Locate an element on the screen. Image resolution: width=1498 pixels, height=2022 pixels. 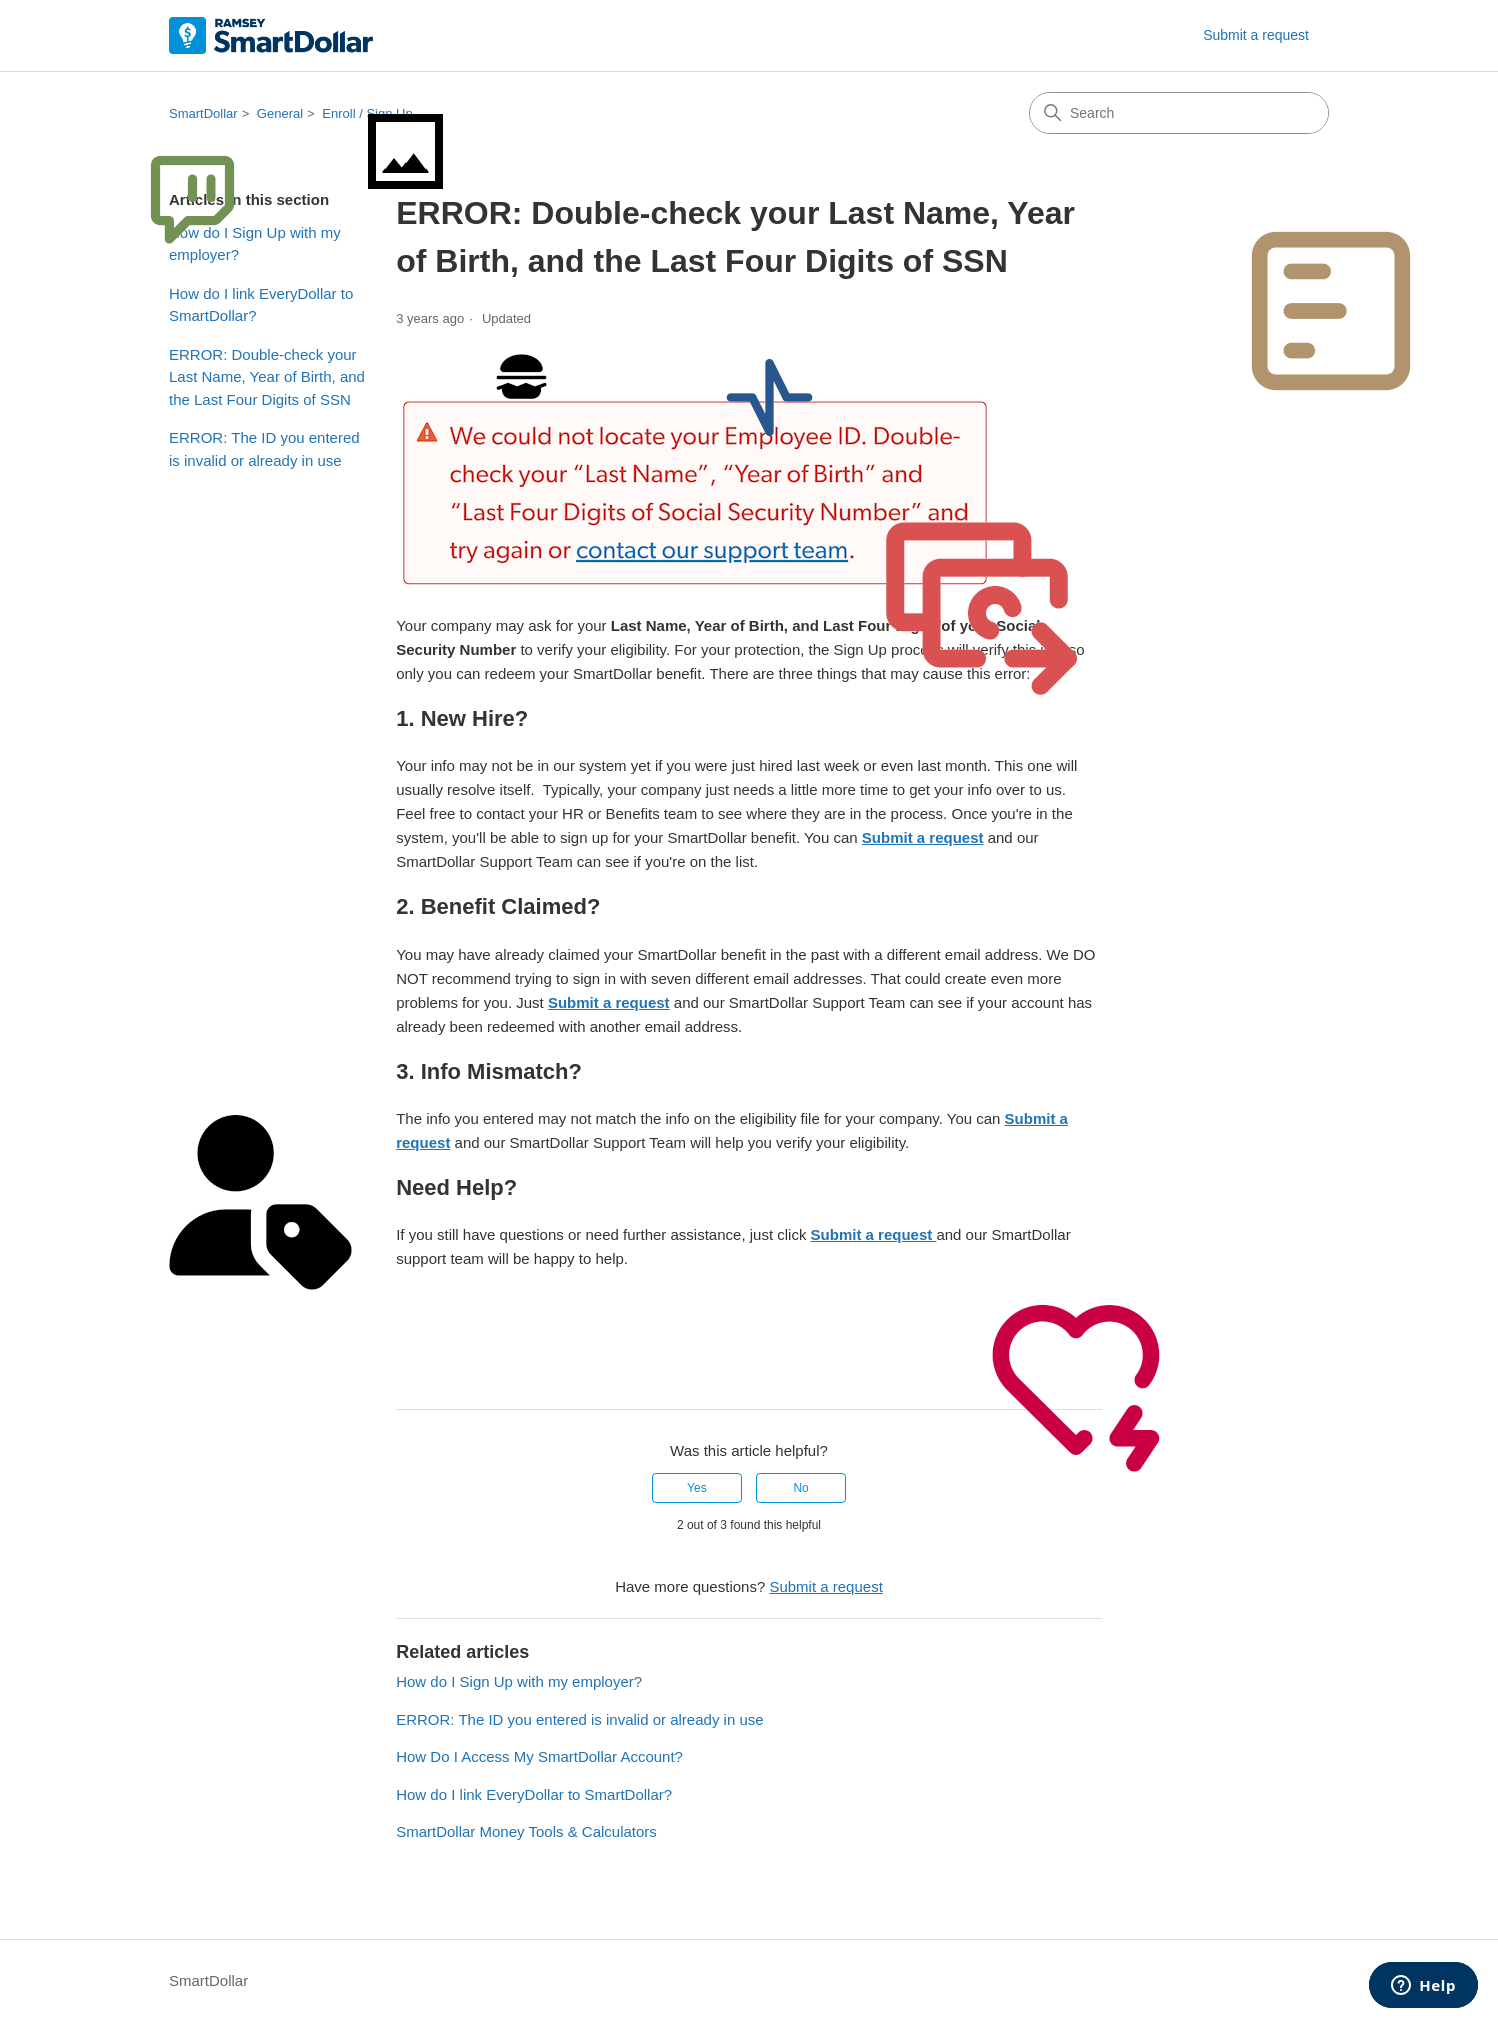
open navigation menu is located at coordinates (521, 377).